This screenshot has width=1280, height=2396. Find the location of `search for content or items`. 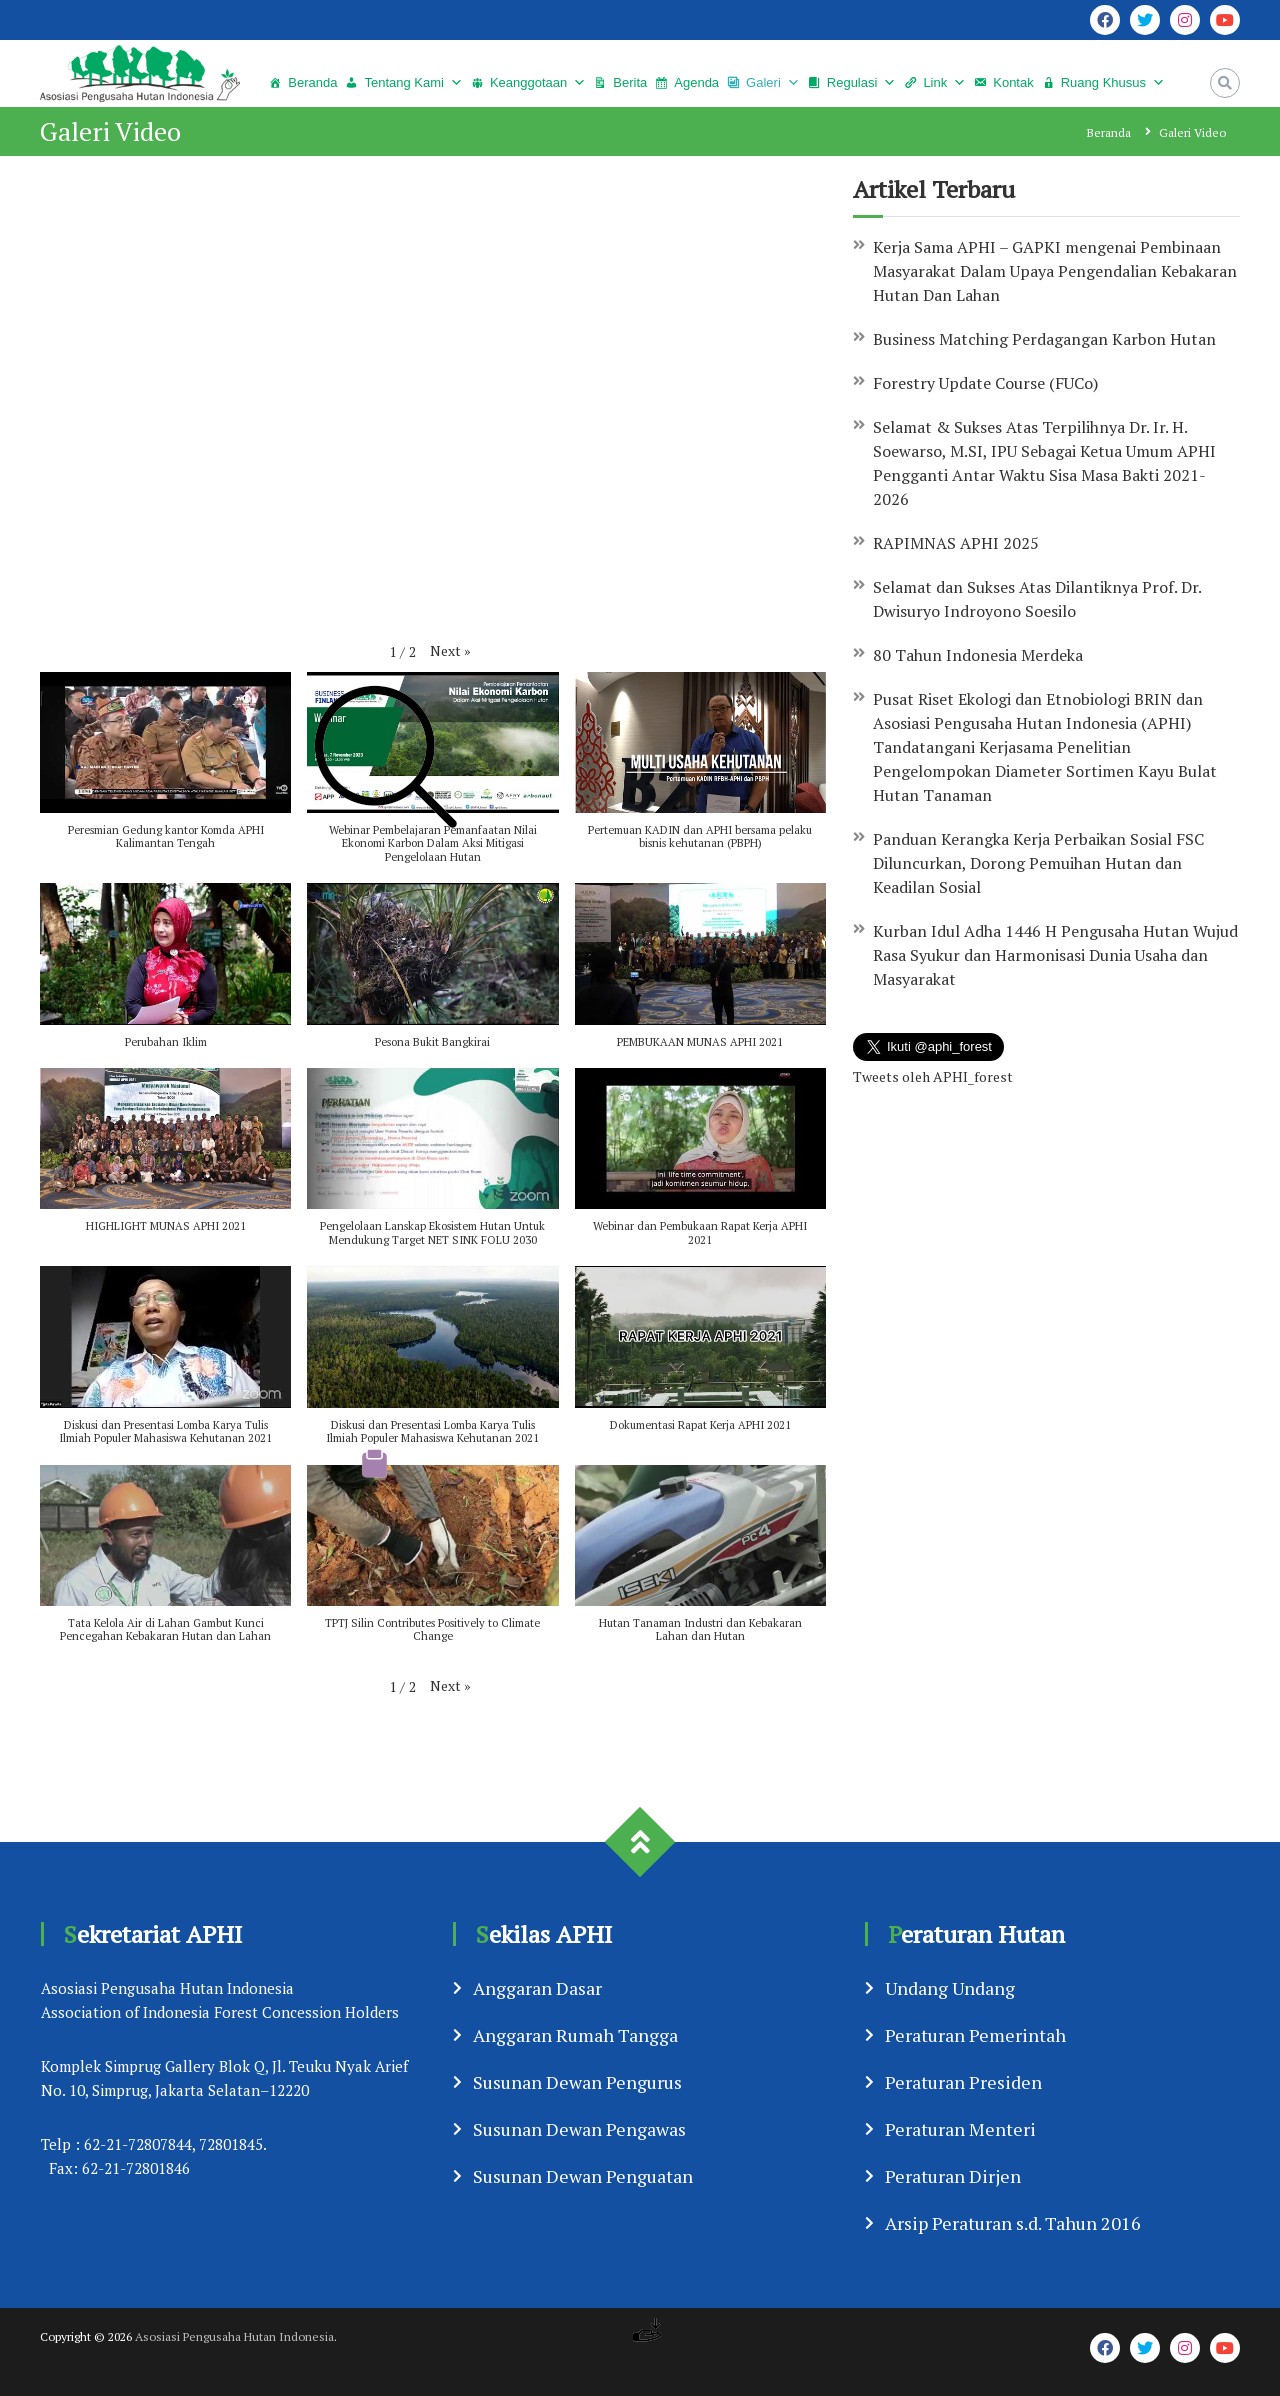

search for content or items is located at coordinates (386, 757).